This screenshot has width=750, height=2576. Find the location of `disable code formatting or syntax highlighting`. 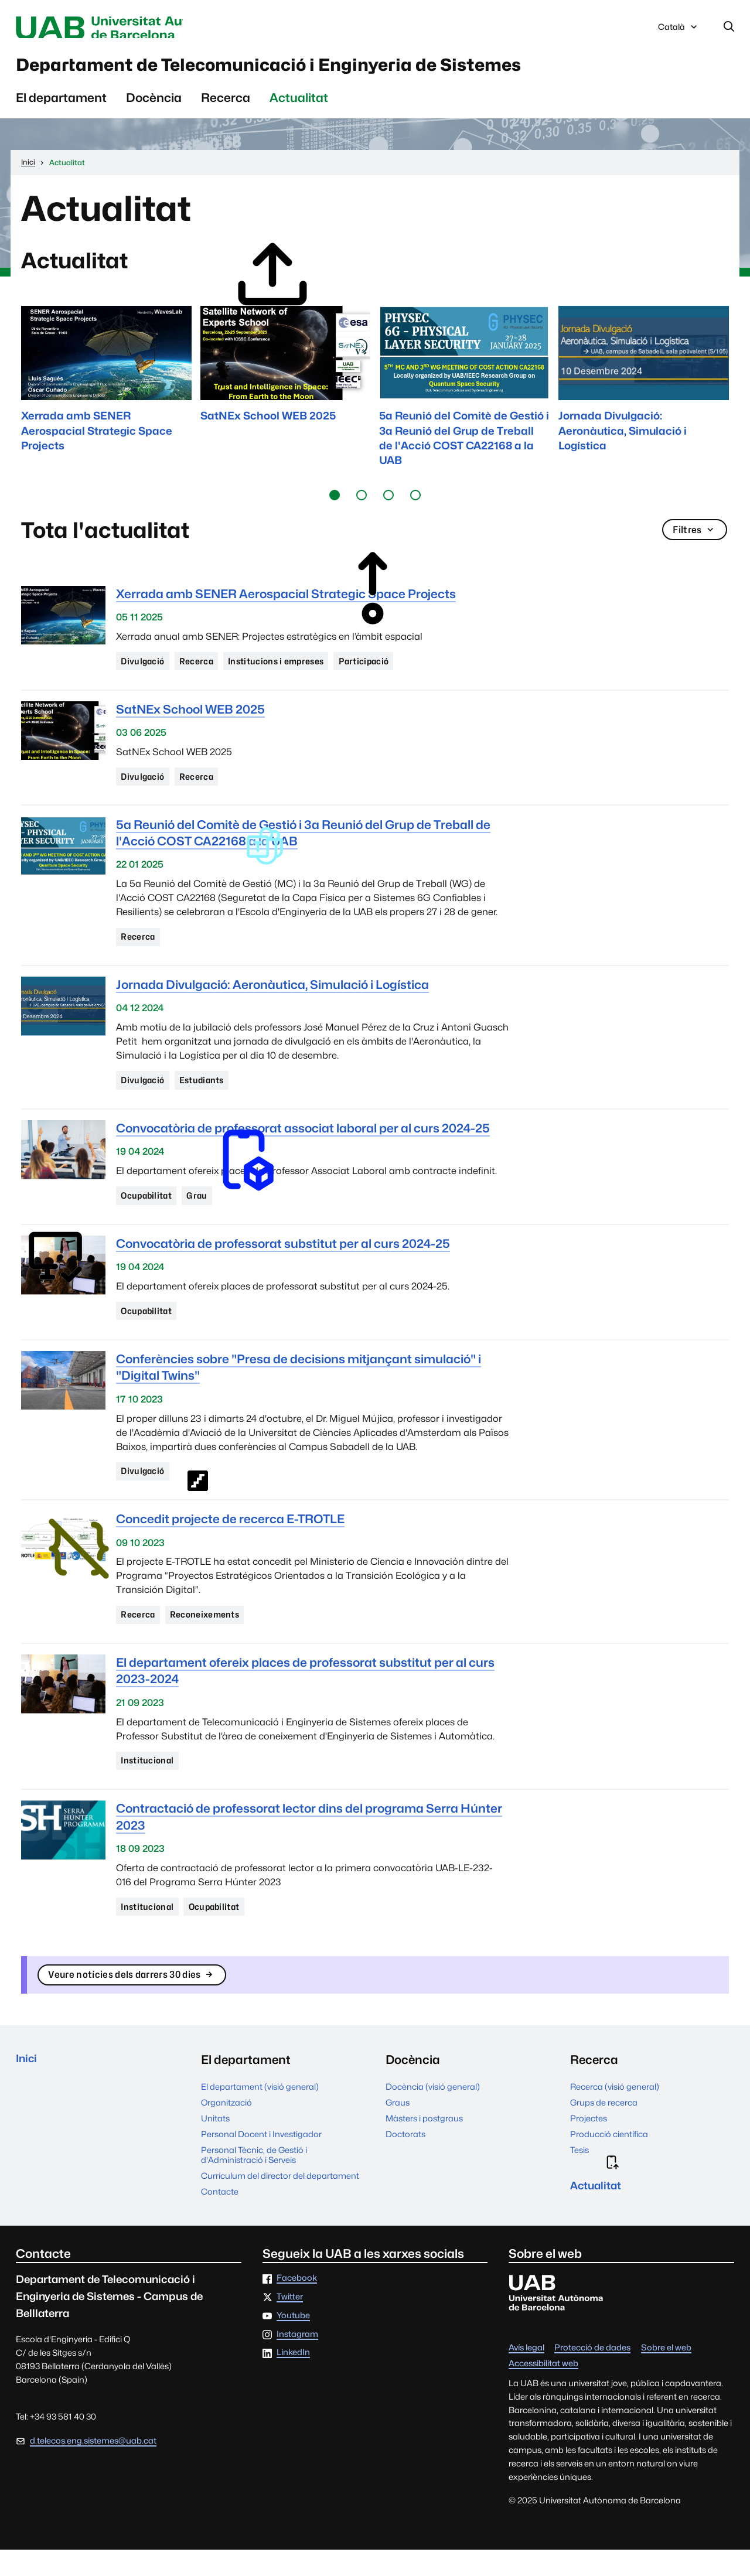

disable code formatting or syntax highlighting is located at coordinates (79, 1548).